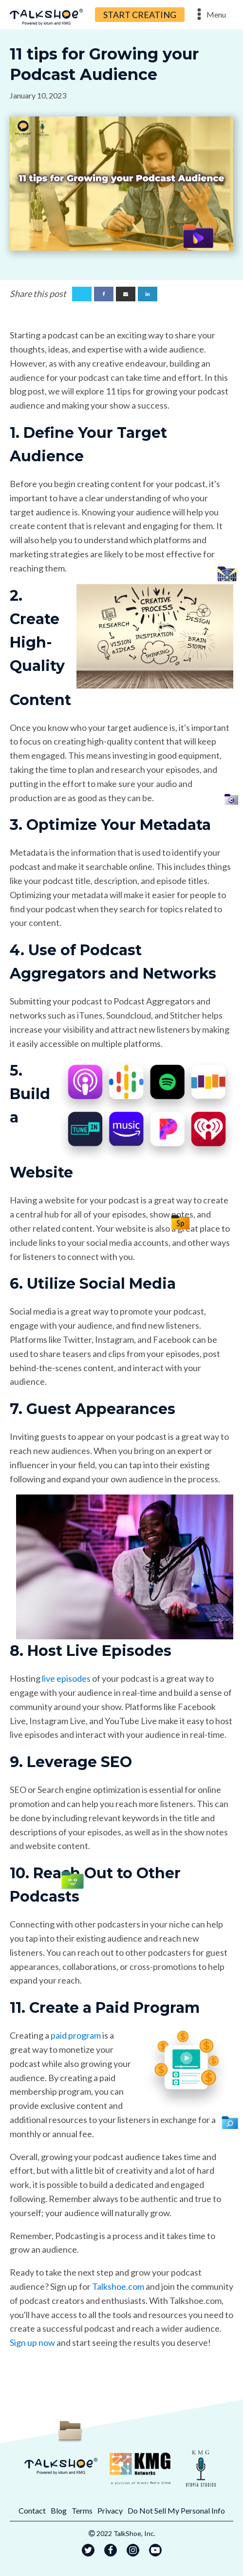 Image resolution: width=243 pixels, height=2576 pixels. What do you see at coordinates (227, 574) in the screenshot?
I see `open folder containing pokémon beast ball assets` at bounding box center [227, 574].